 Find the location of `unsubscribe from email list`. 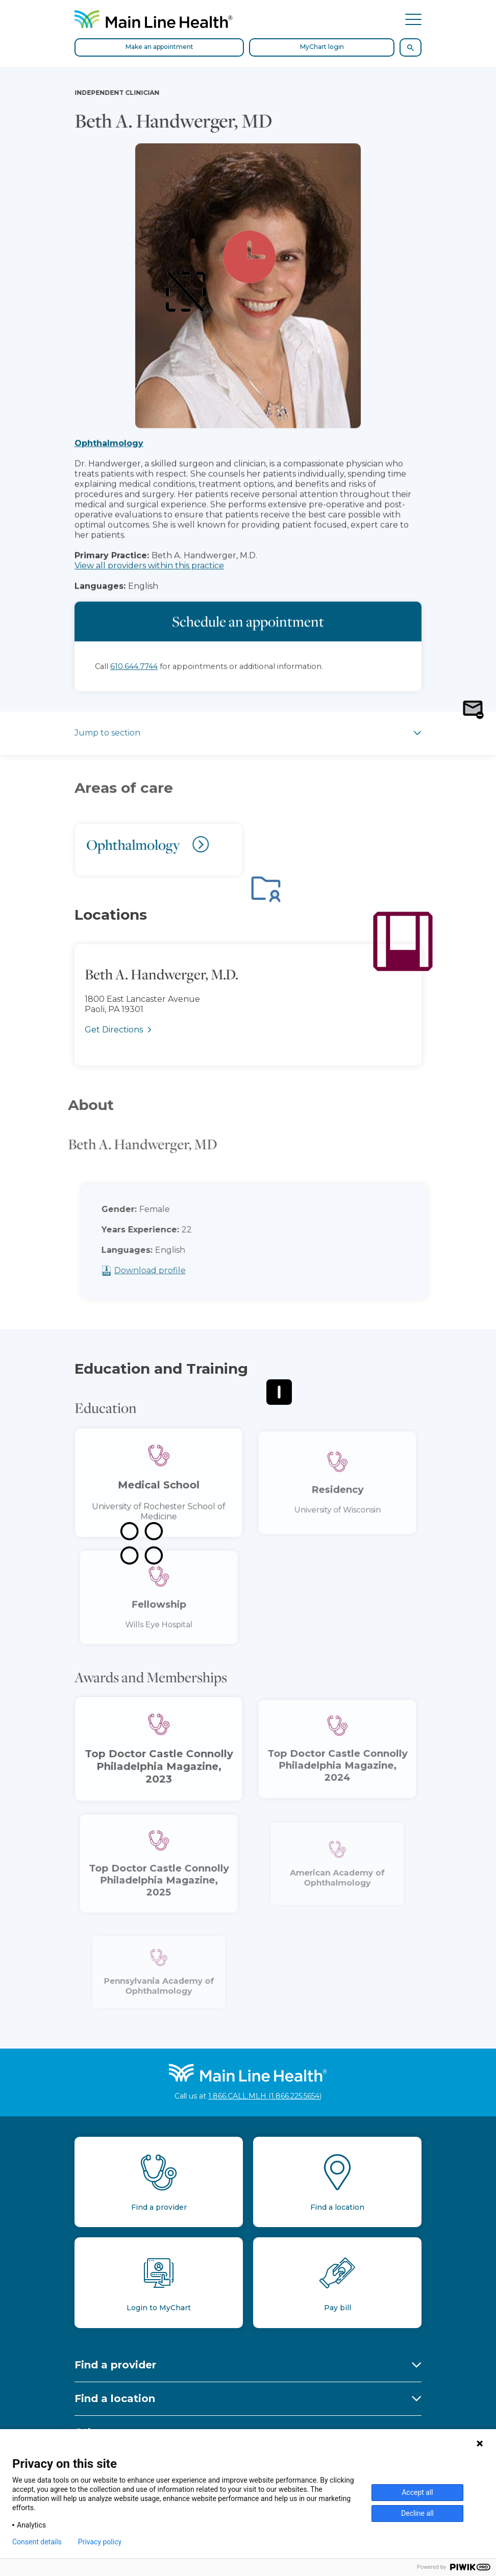

unsubscribe from email list is located at coordinates (473, 710).